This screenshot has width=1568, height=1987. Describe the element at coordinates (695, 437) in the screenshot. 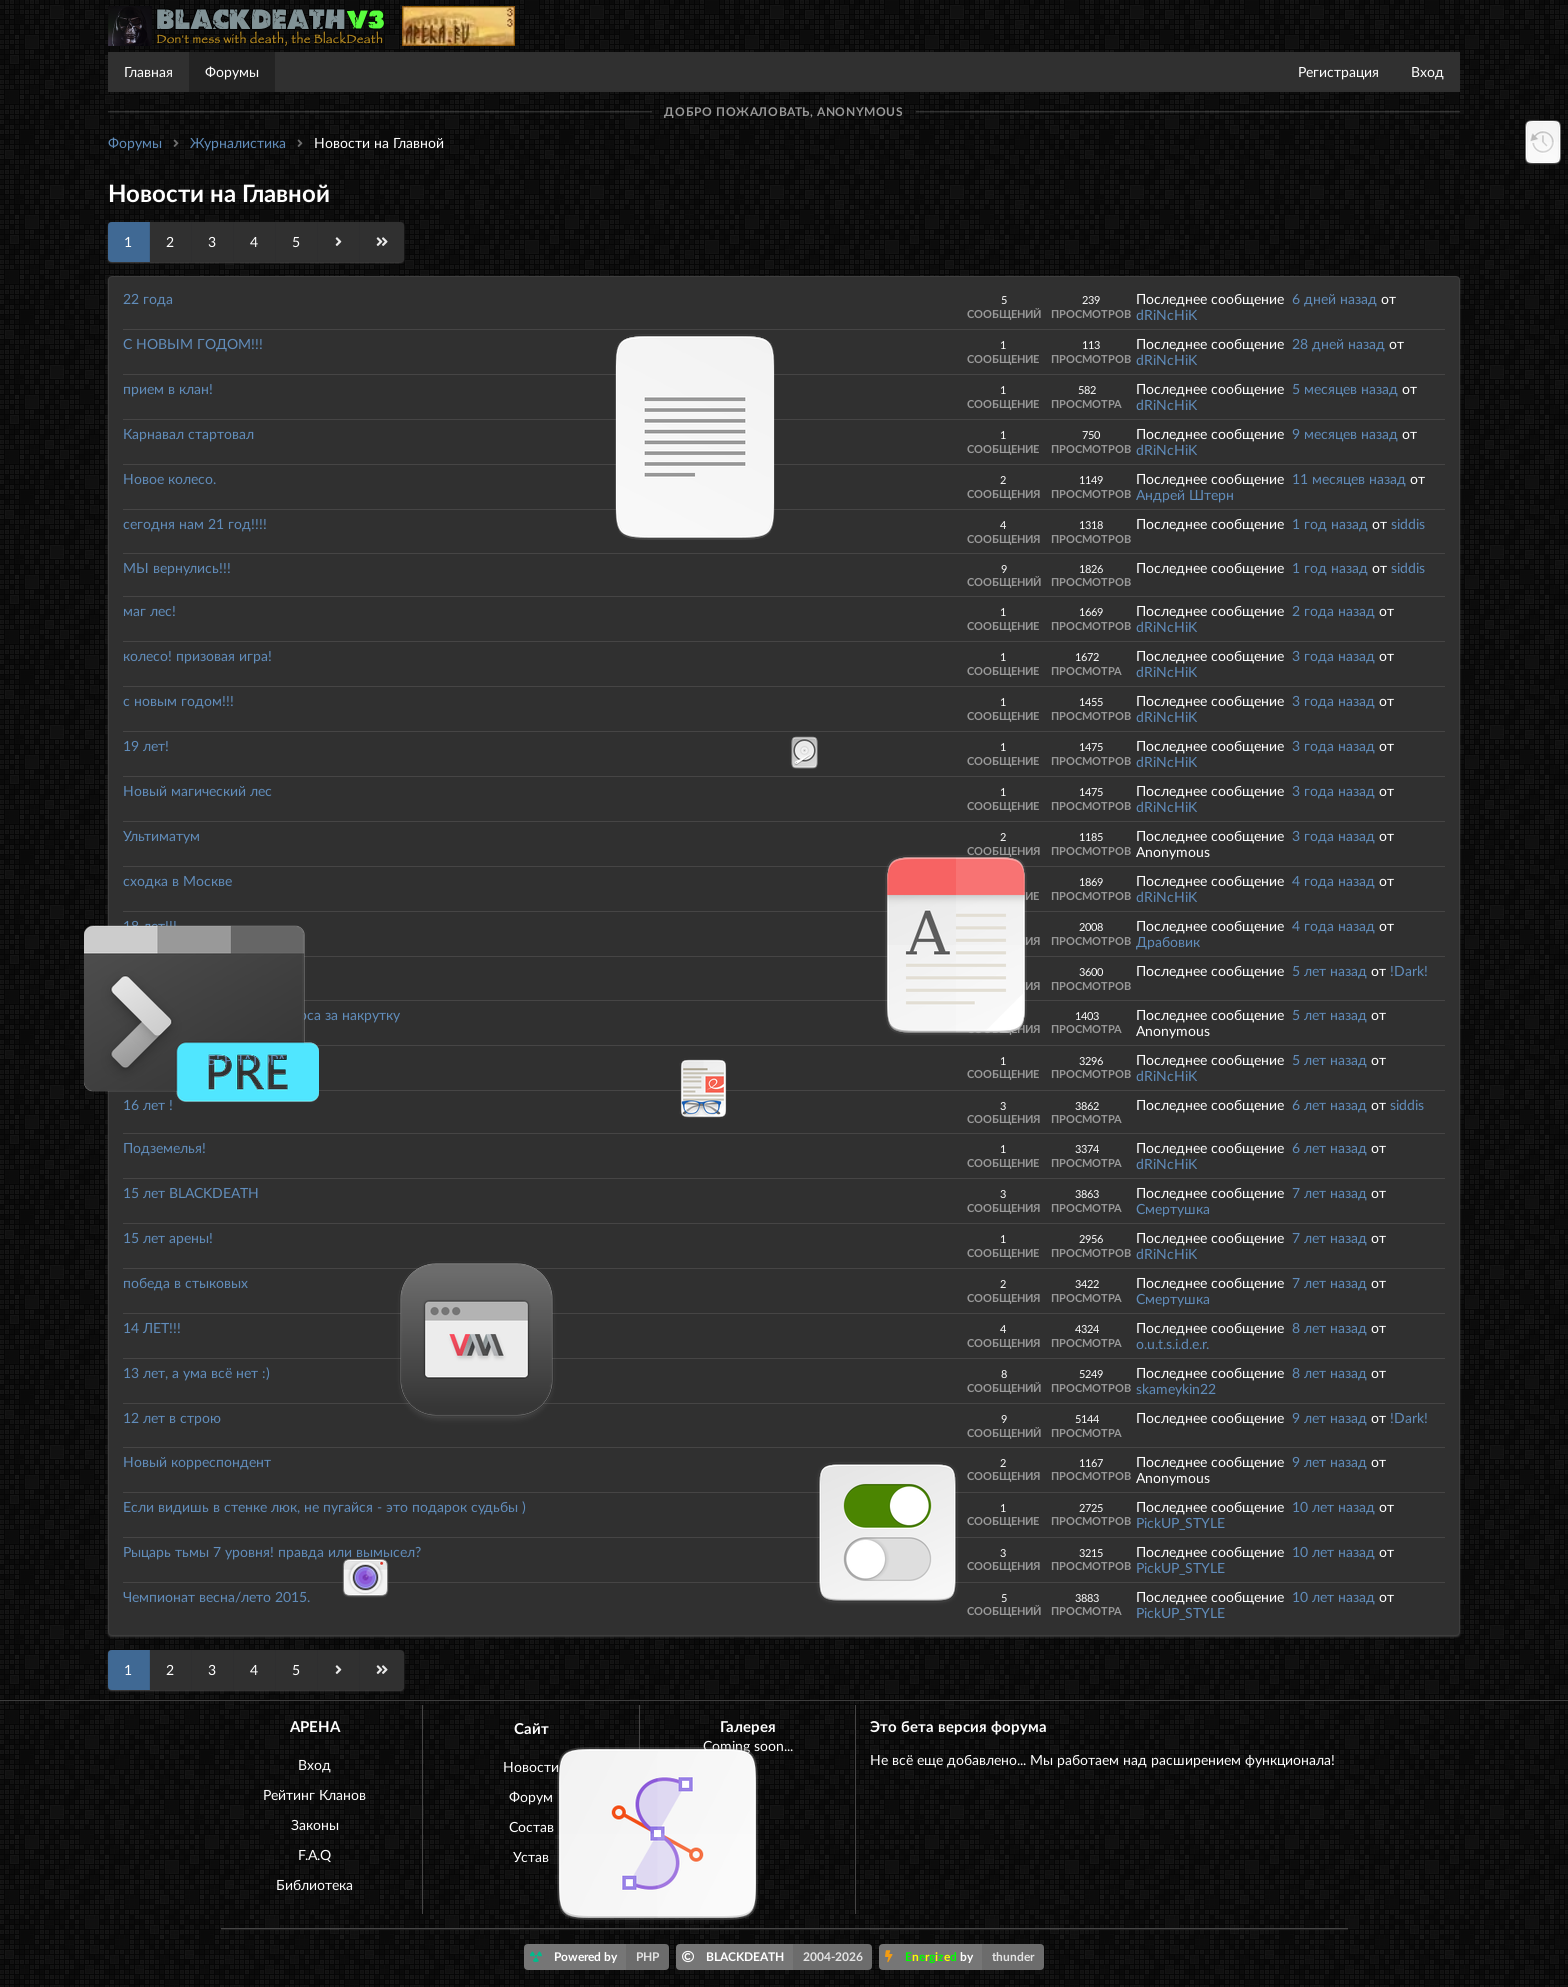

I see `indicates a file or folder contains documents` at that location.